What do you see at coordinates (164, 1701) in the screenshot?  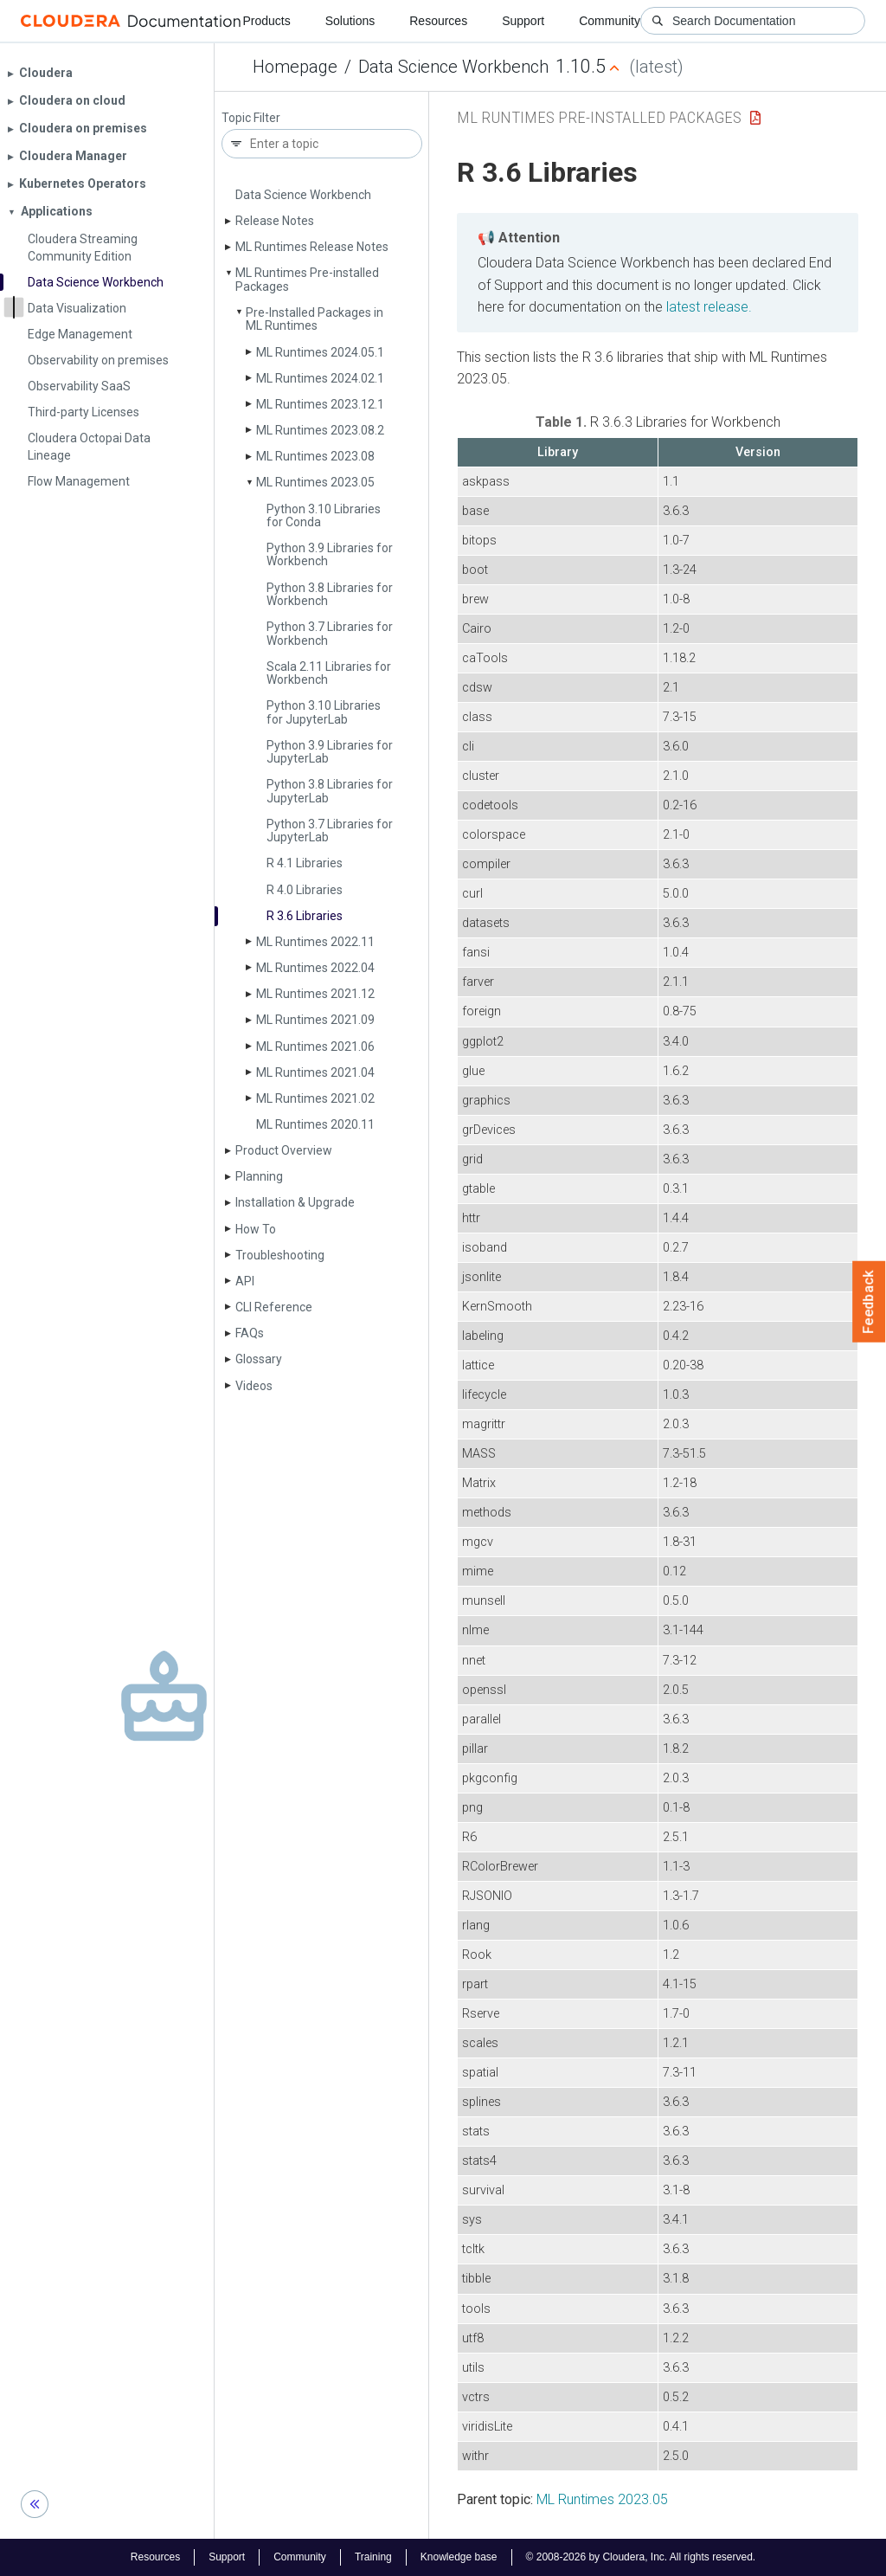 I see `view birthday or celebration reminders` at bounding box center [164, 1701].